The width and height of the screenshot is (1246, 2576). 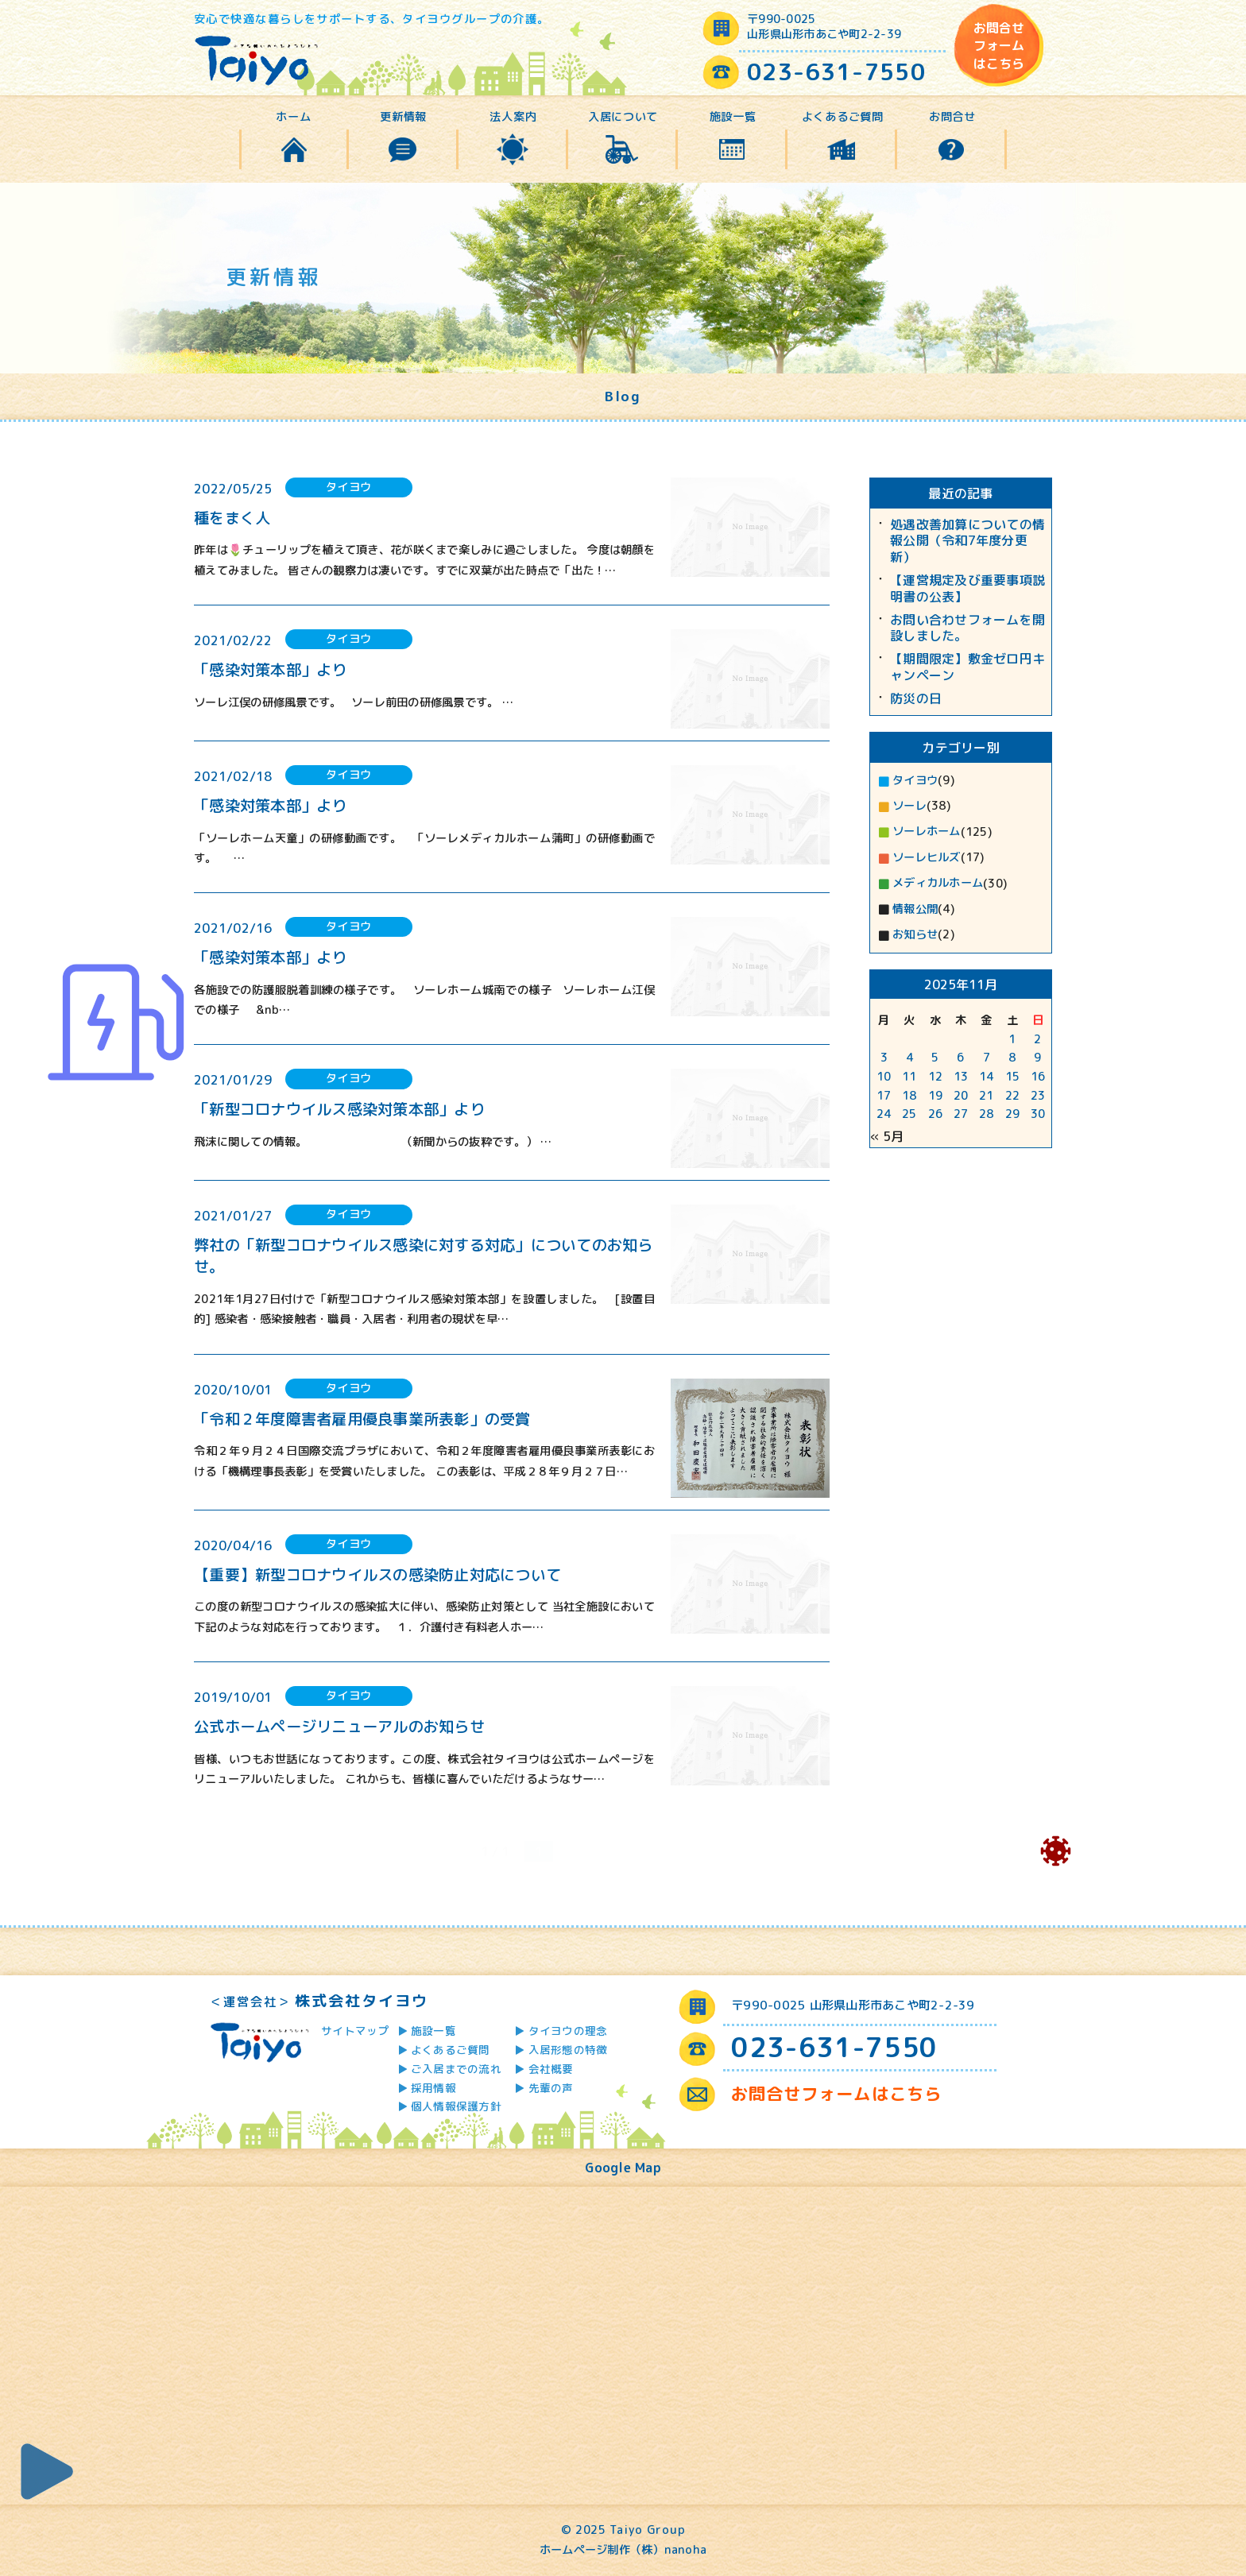 What do you see at coordinates (46, 2471) in the screenshot?
I see `play media or video content` at bounding box center [46, 2471].